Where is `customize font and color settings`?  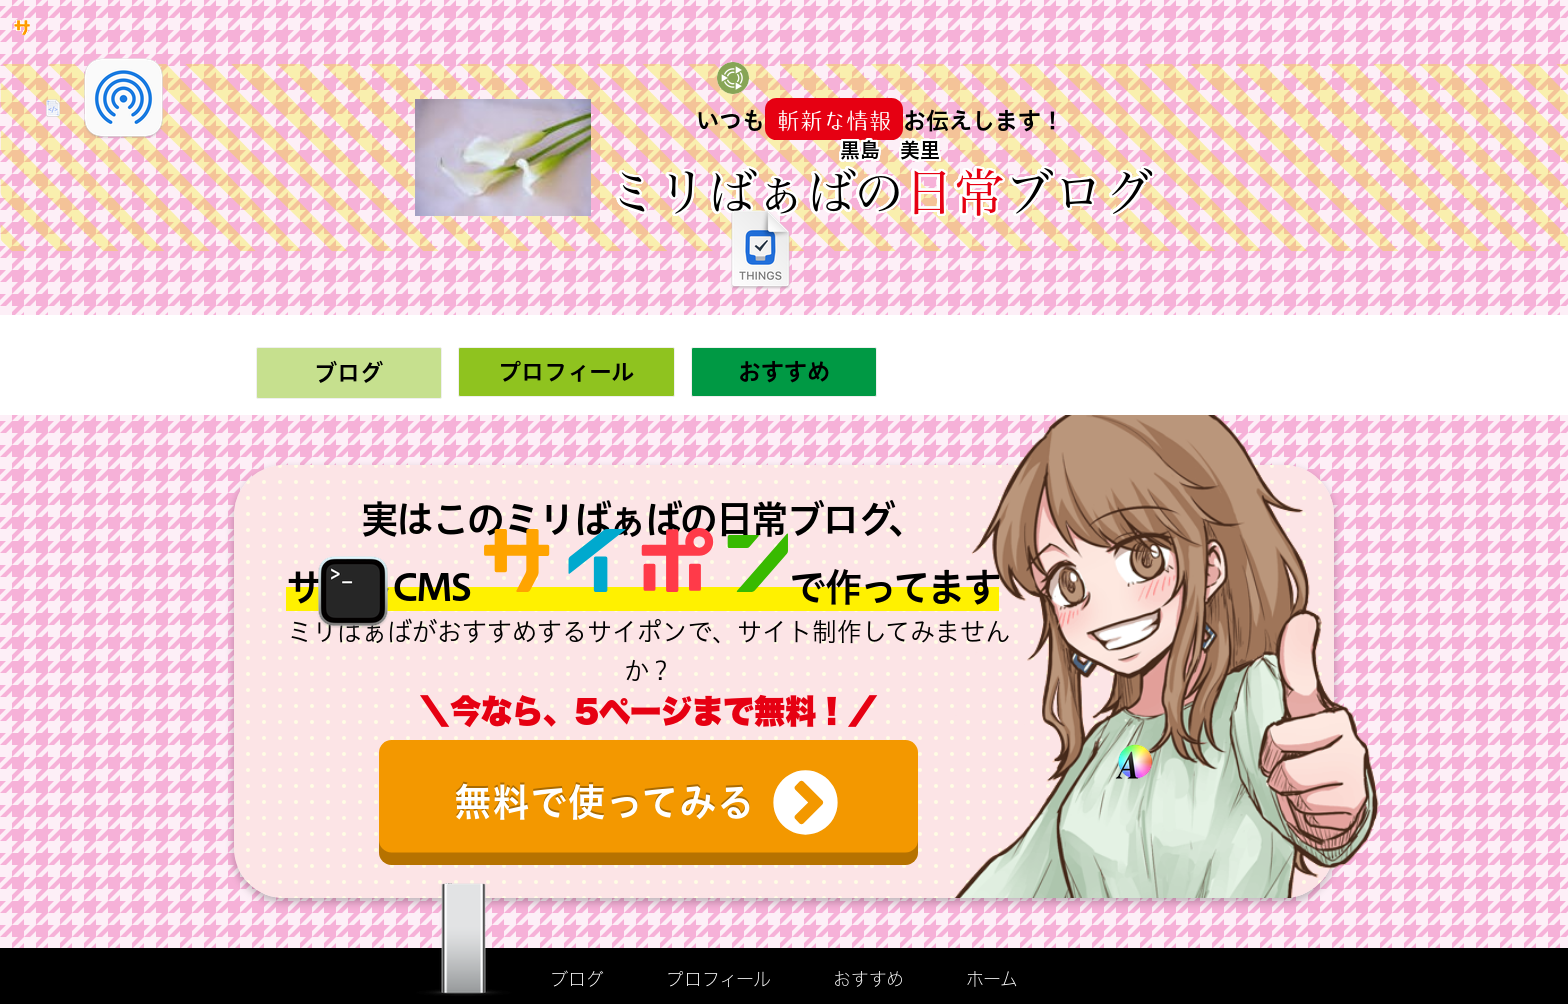 customize font and color settings is located at coordinates (1134, 759).